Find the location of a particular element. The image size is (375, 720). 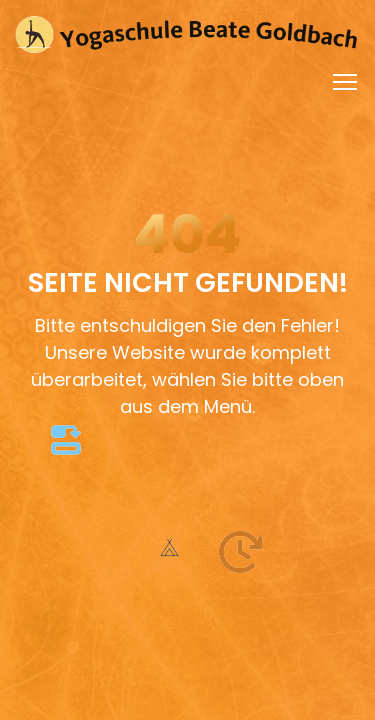

restore to a previous version is located at coordinates (240, 552).